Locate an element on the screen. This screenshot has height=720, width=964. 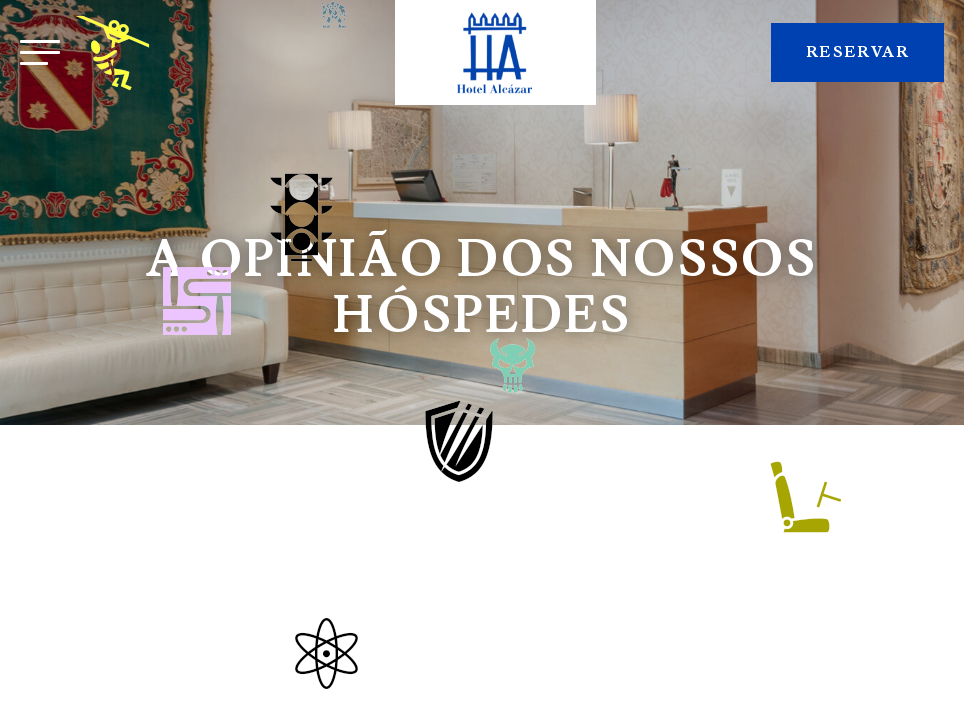
ice golem character or unit in a game is located at coordinates (333, 14).